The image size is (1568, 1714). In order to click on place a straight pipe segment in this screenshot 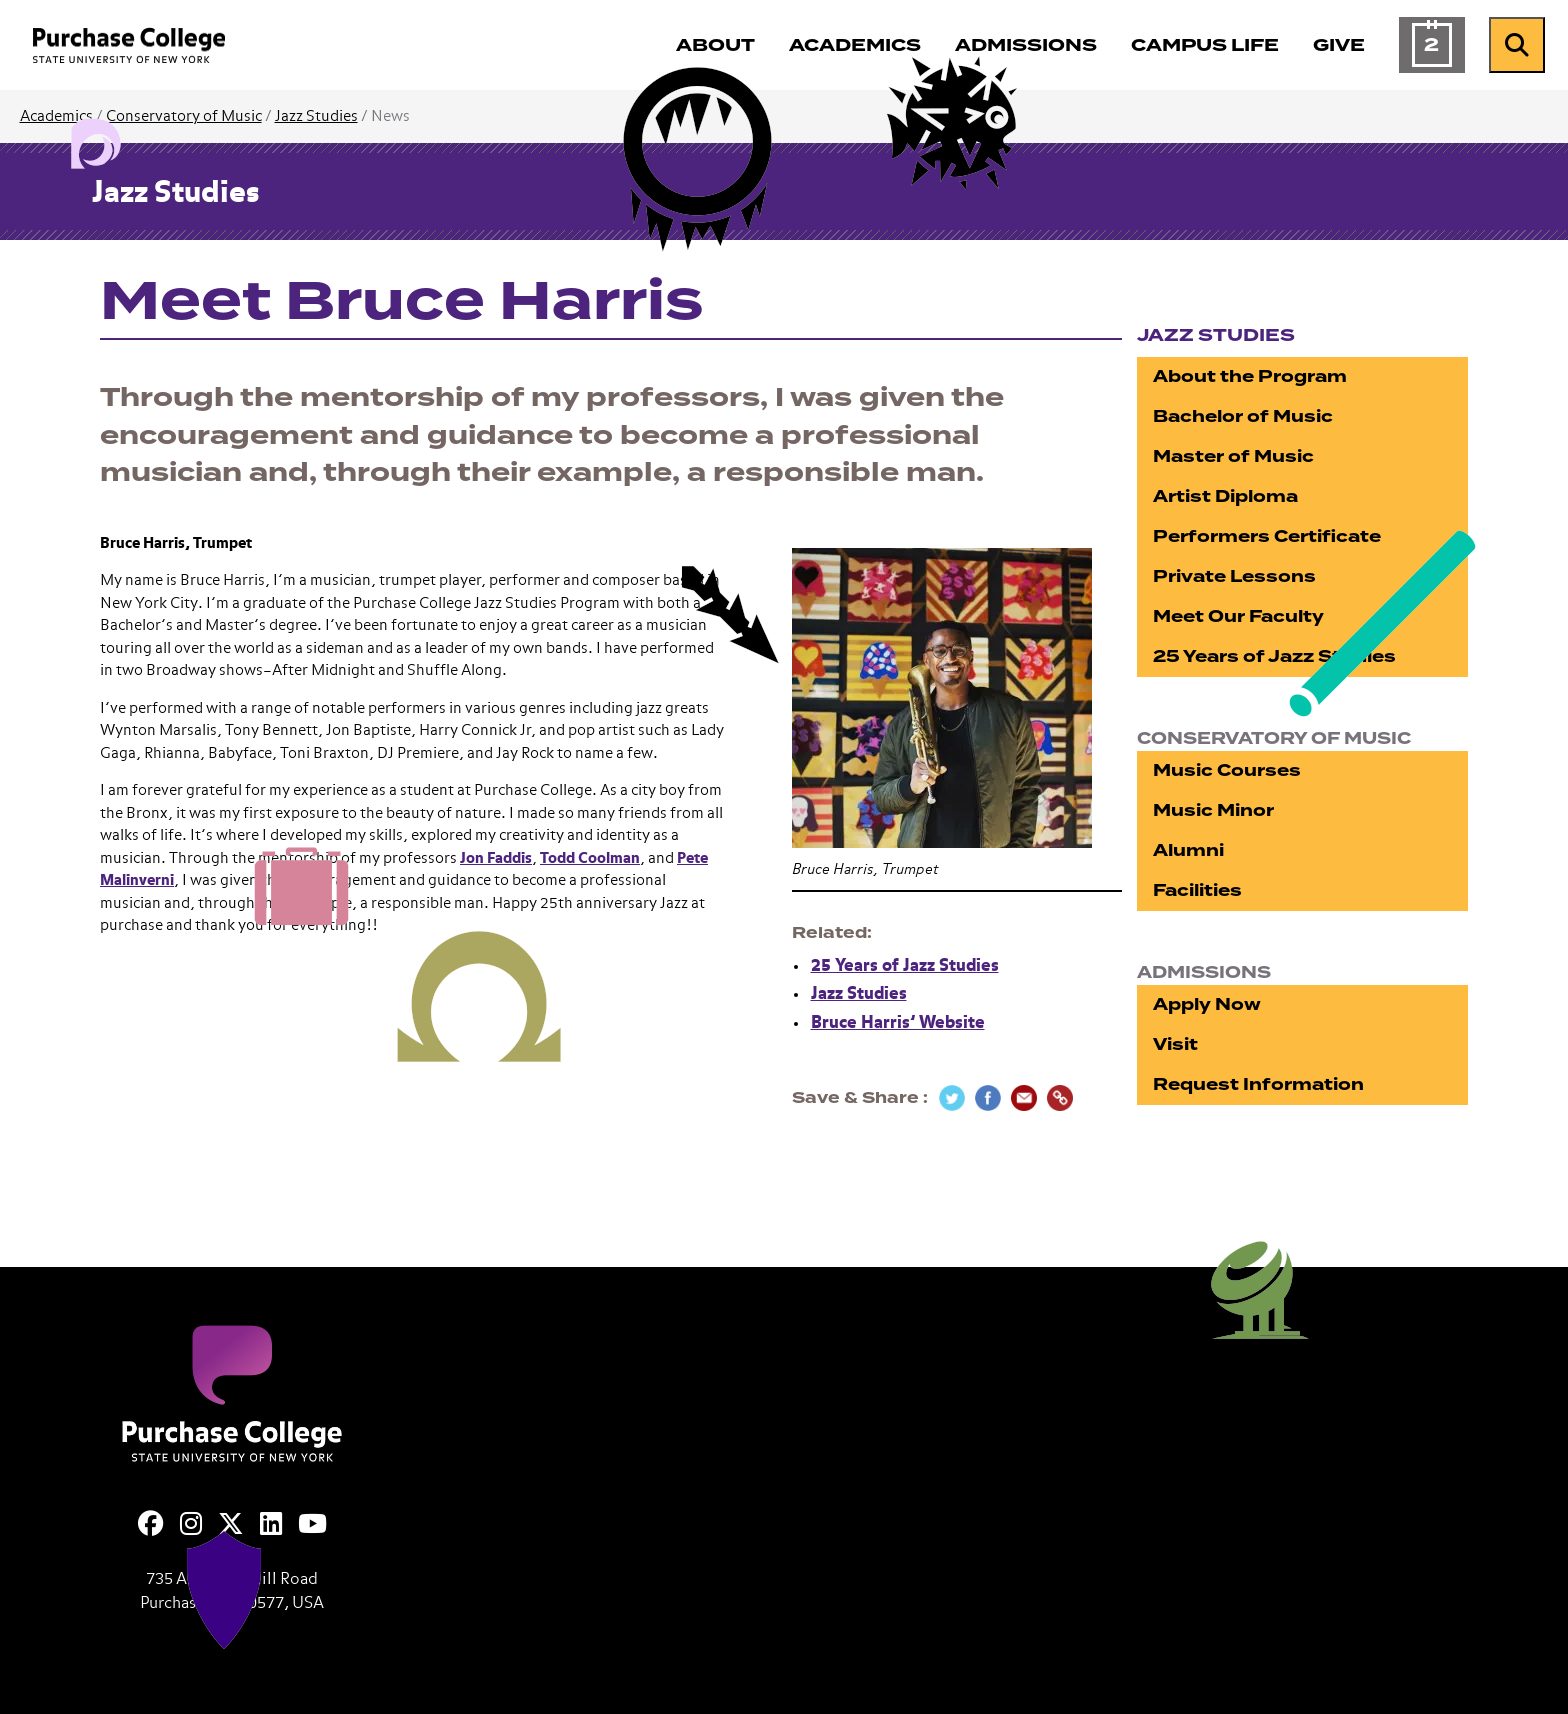, I will do `click(1382, 623)`.